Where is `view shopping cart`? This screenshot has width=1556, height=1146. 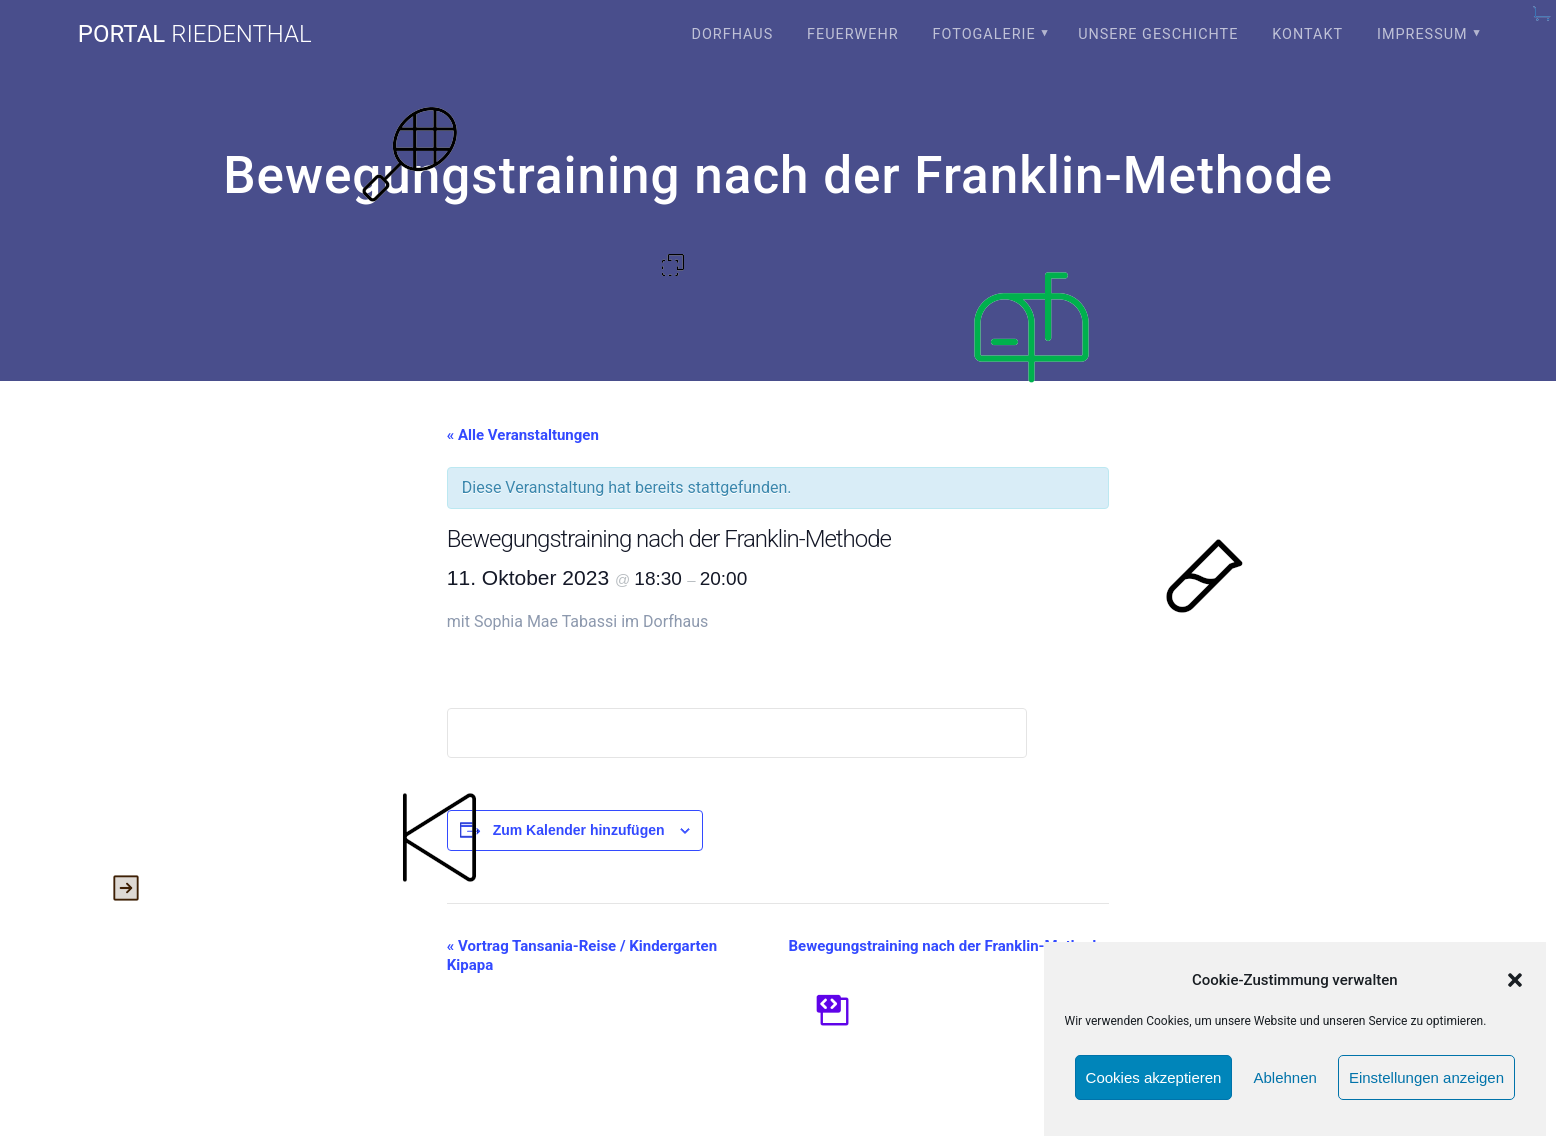 view shopping cart is located at coordinates (1541, 12).